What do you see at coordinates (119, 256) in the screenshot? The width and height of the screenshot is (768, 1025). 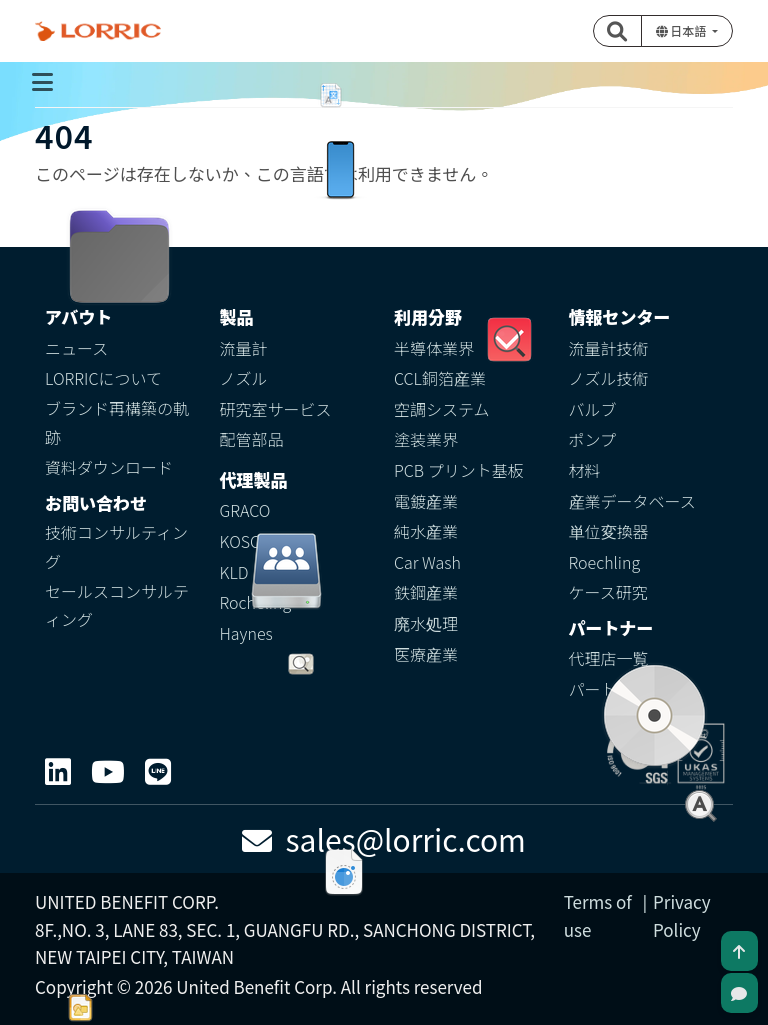 I see `open folder to view contents` at bounding box center [119, 256].